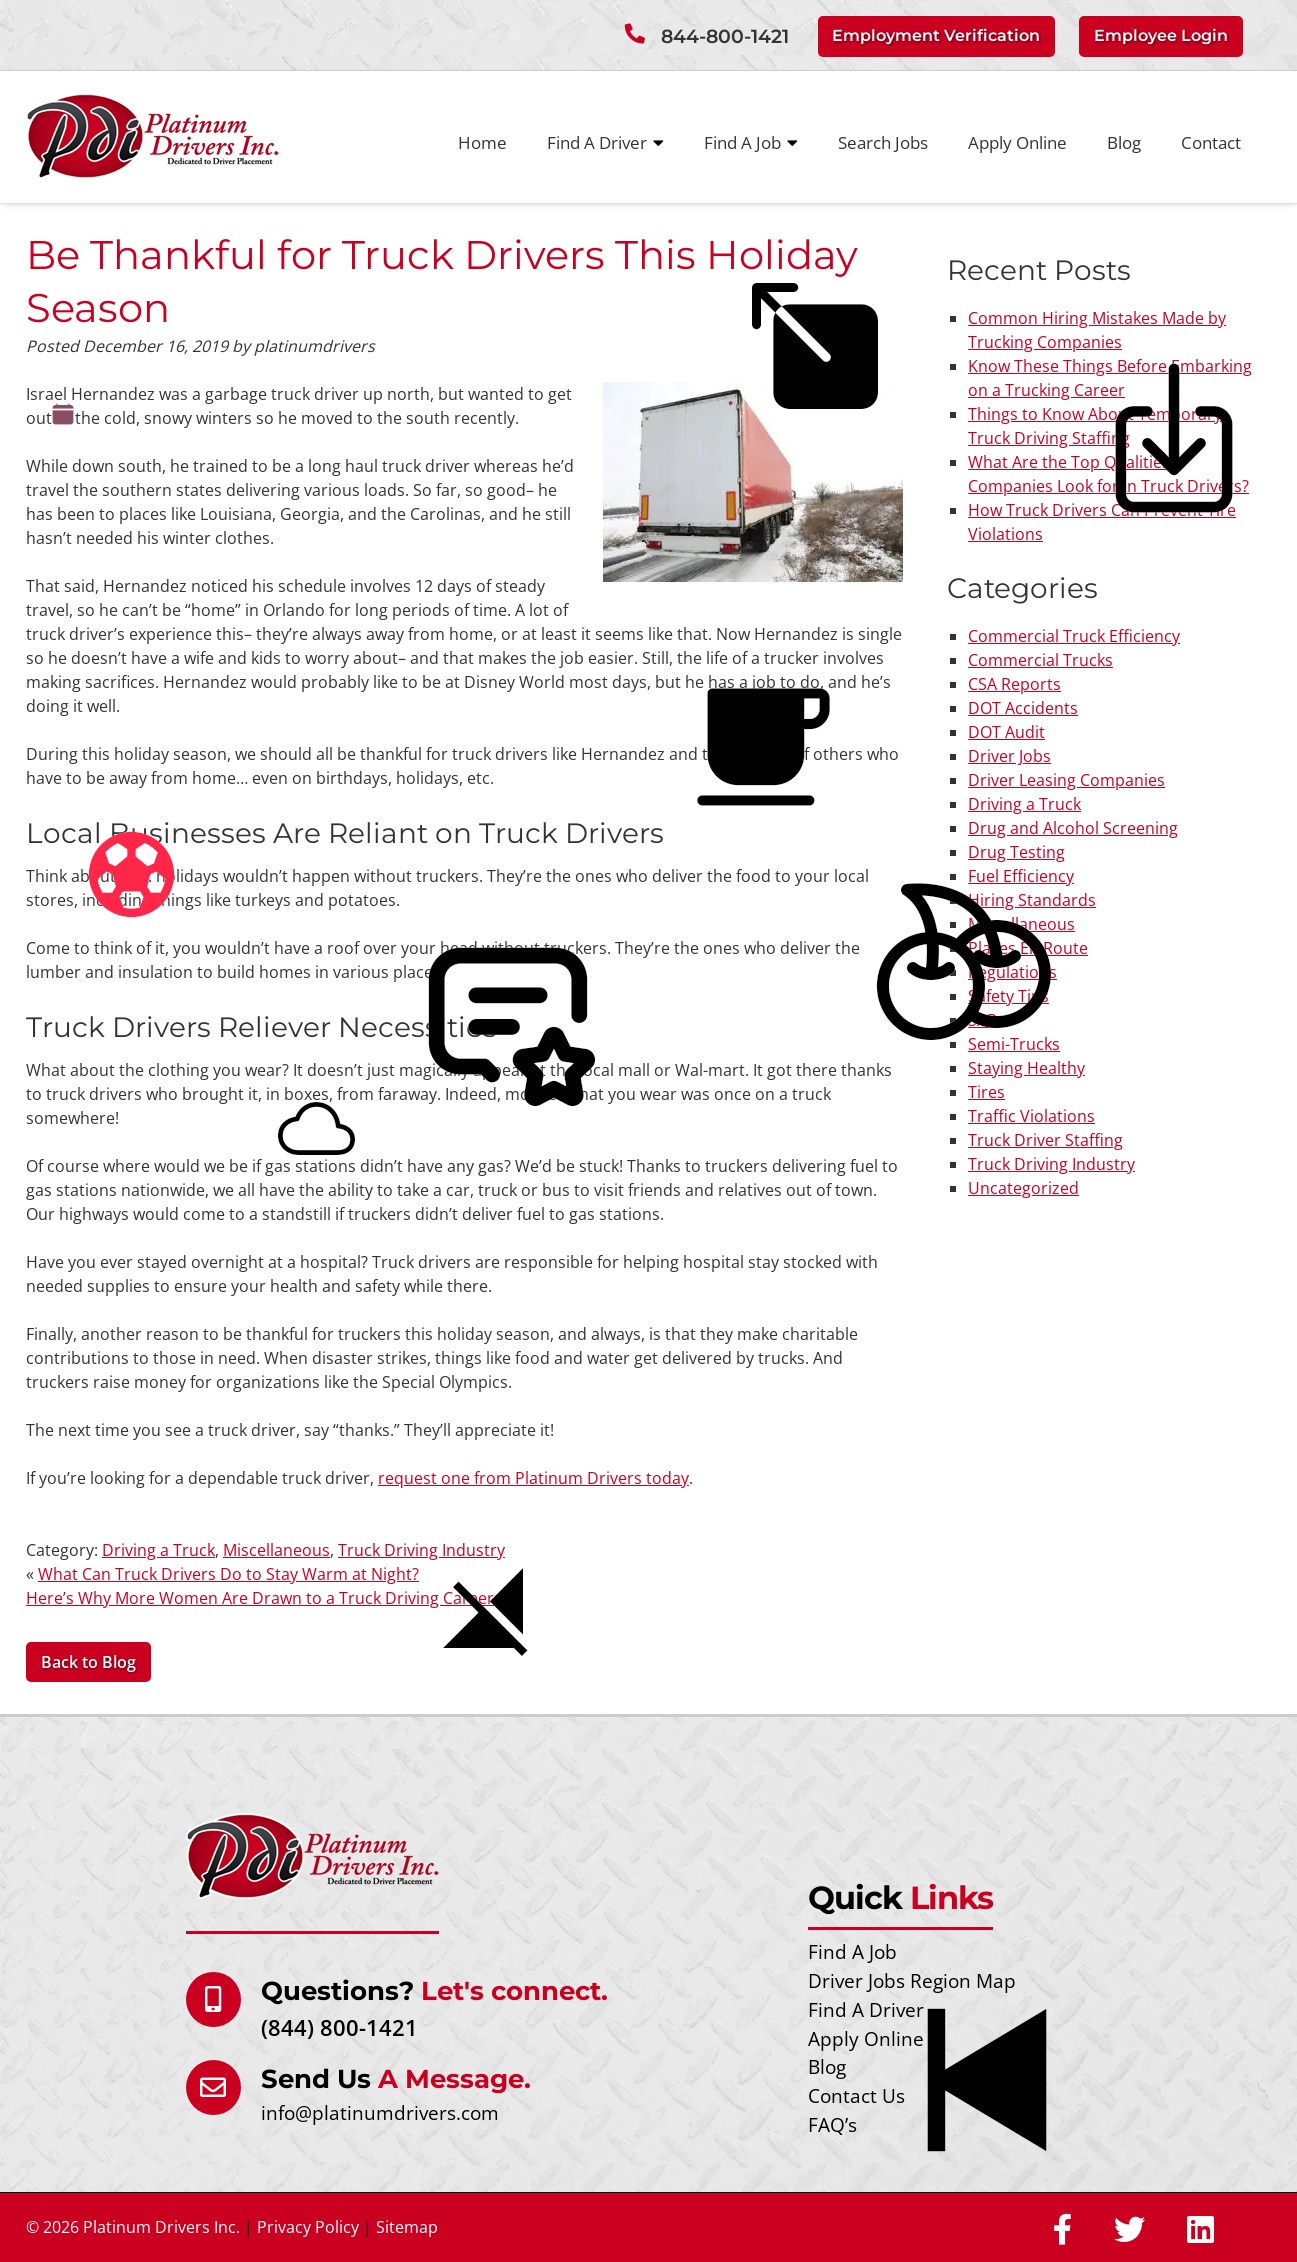 This screenshot has width=1297, height=2262. Describe the element at coordinates (63, 414) in the screenshot. I see `view calendar with no events scheduled` at that location.